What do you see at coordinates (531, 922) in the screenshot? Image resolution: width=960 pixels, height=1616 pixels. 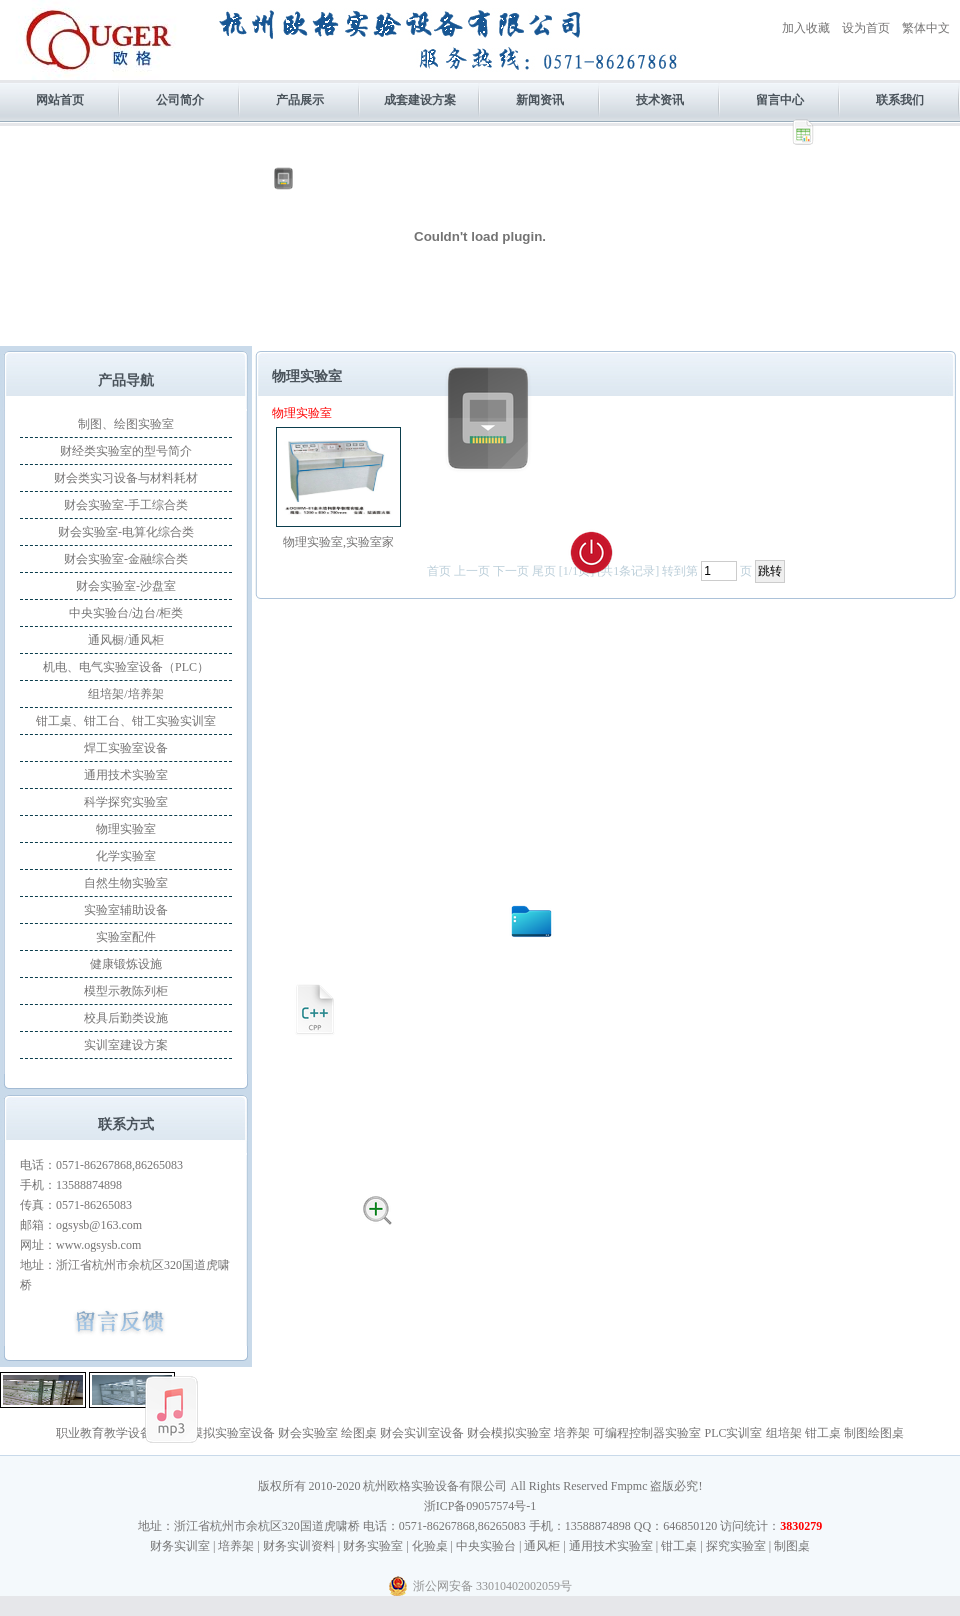 I see `open desktop folder` at bounding box center [531, 922].